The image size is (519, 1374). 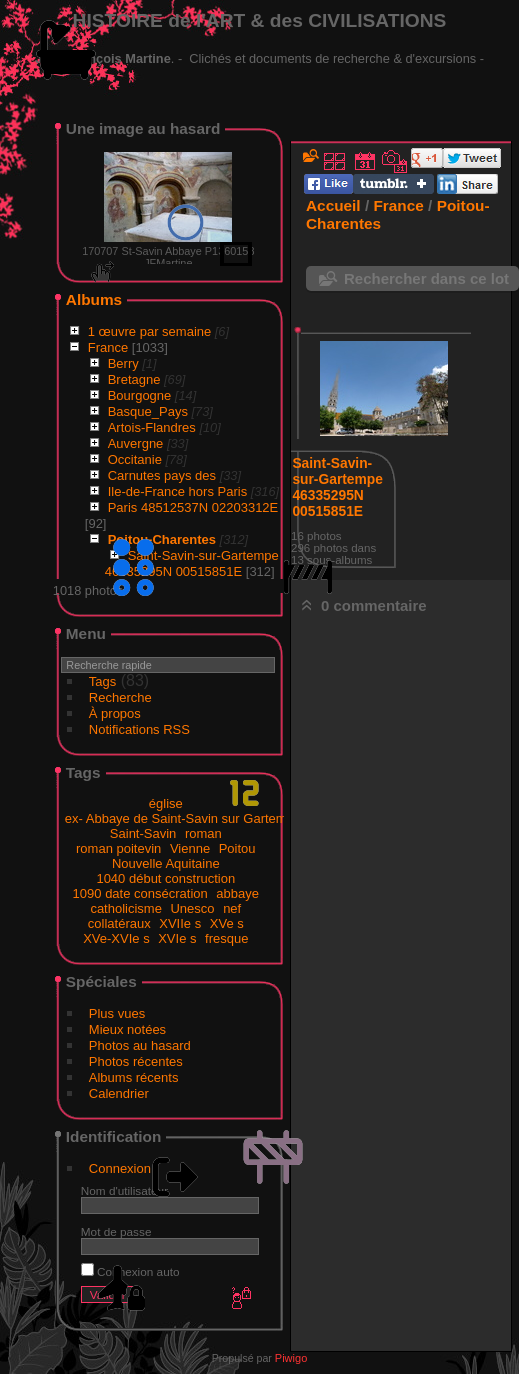 What do you see at coordinates (133, 567) in the screenshot?
I see `enable braille accessibility features` at bounding box center [133, 567].